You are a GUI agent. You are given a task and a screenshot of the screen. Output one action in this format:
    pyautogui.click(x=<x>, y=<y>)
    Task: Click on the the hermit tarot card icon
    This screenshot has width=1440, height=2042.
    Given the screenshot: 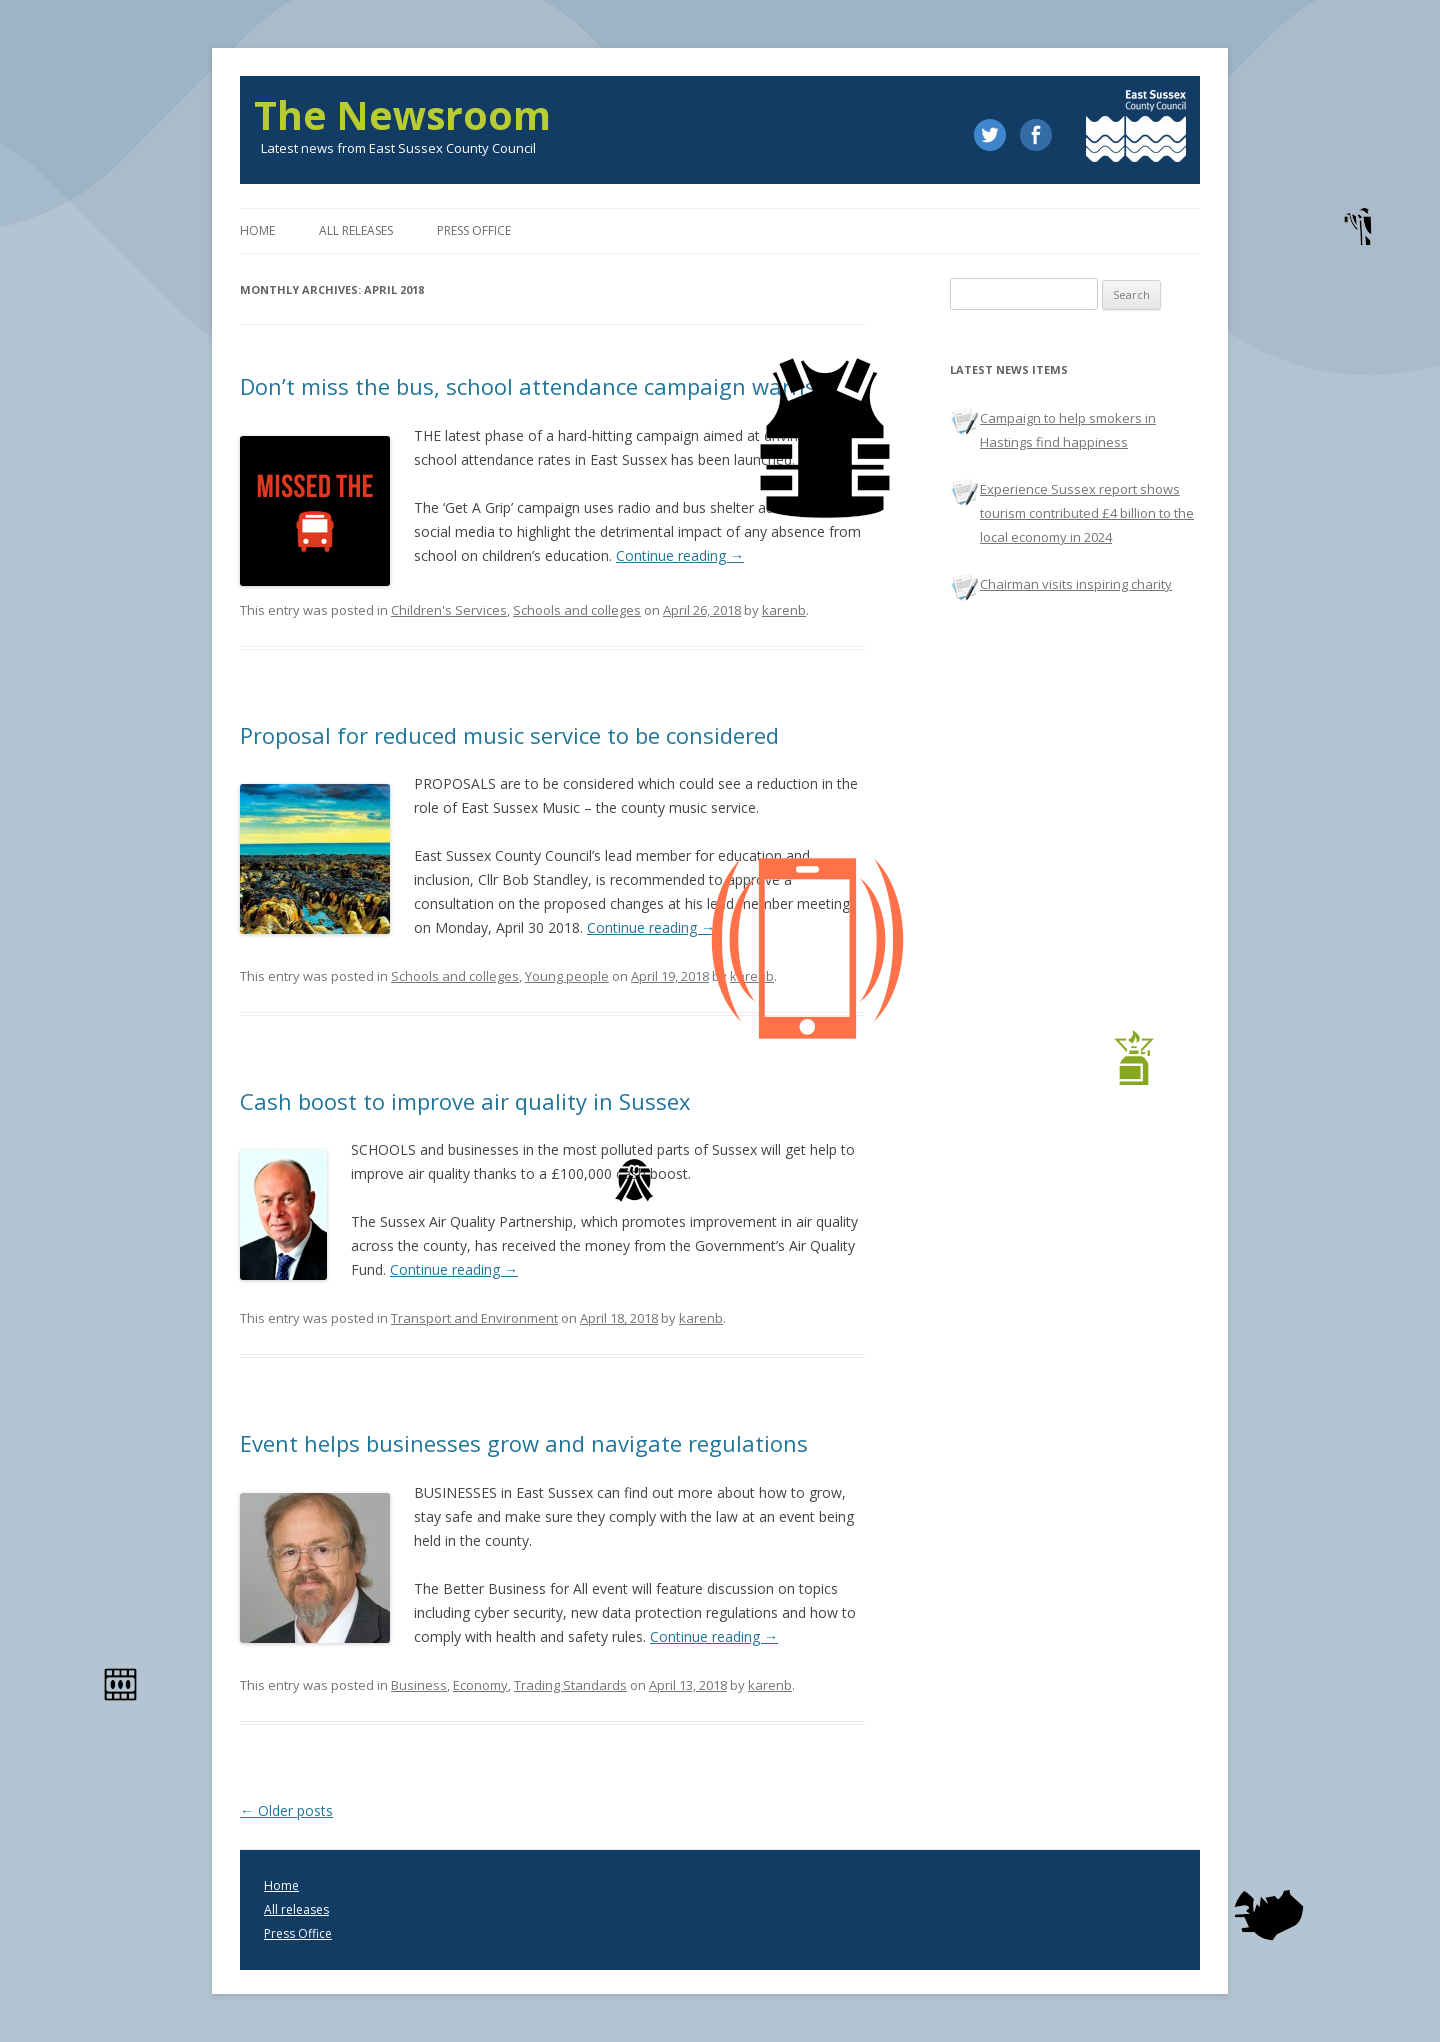 What is the action you would take?
    pyautogui.click(x=1359, y=226)
    